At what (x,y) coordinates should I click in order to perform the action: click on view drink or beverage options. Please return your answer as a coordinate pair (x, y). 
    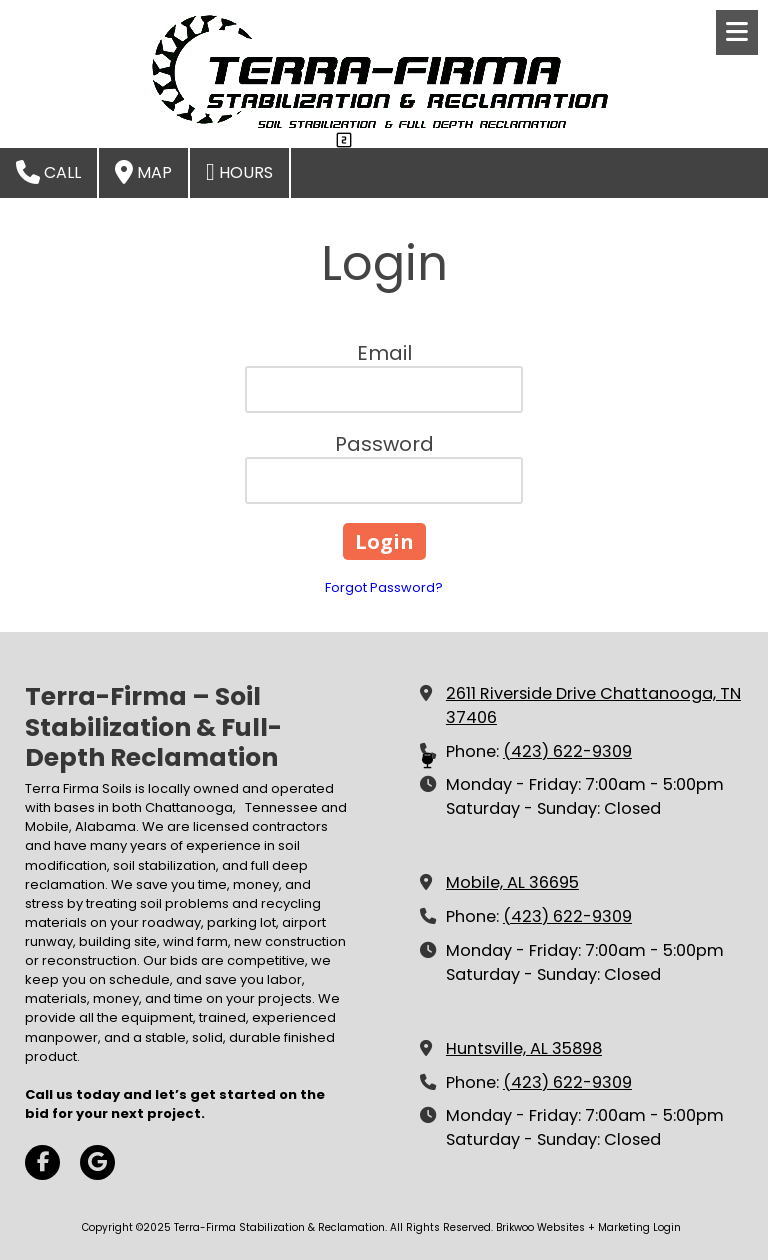
    Looking at the image, I should click on (427, 760).